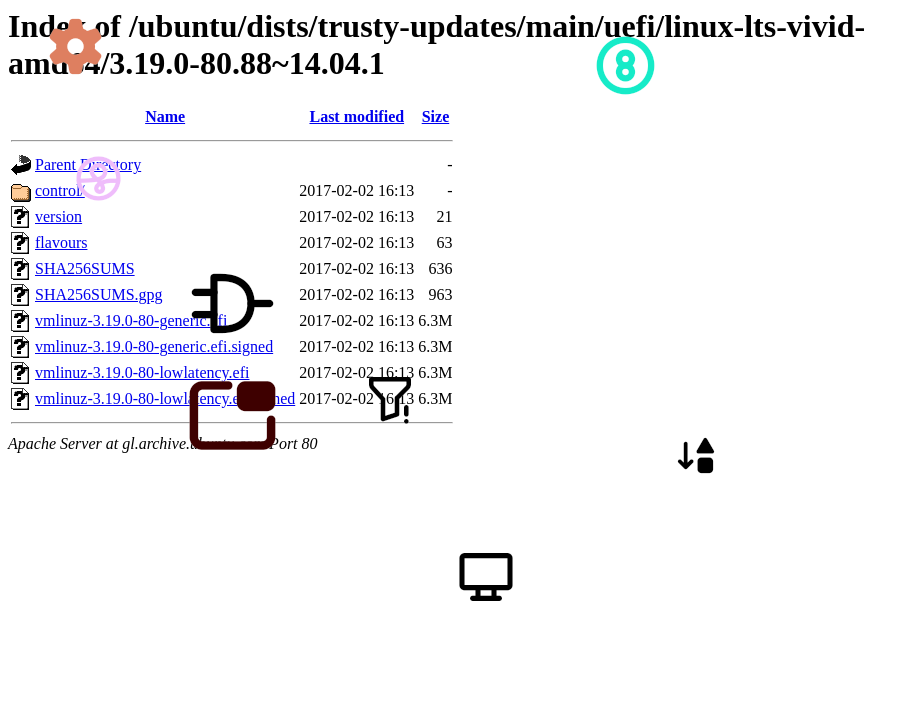  I want to click on visit couchsurfing website or app, so click(98, 178).